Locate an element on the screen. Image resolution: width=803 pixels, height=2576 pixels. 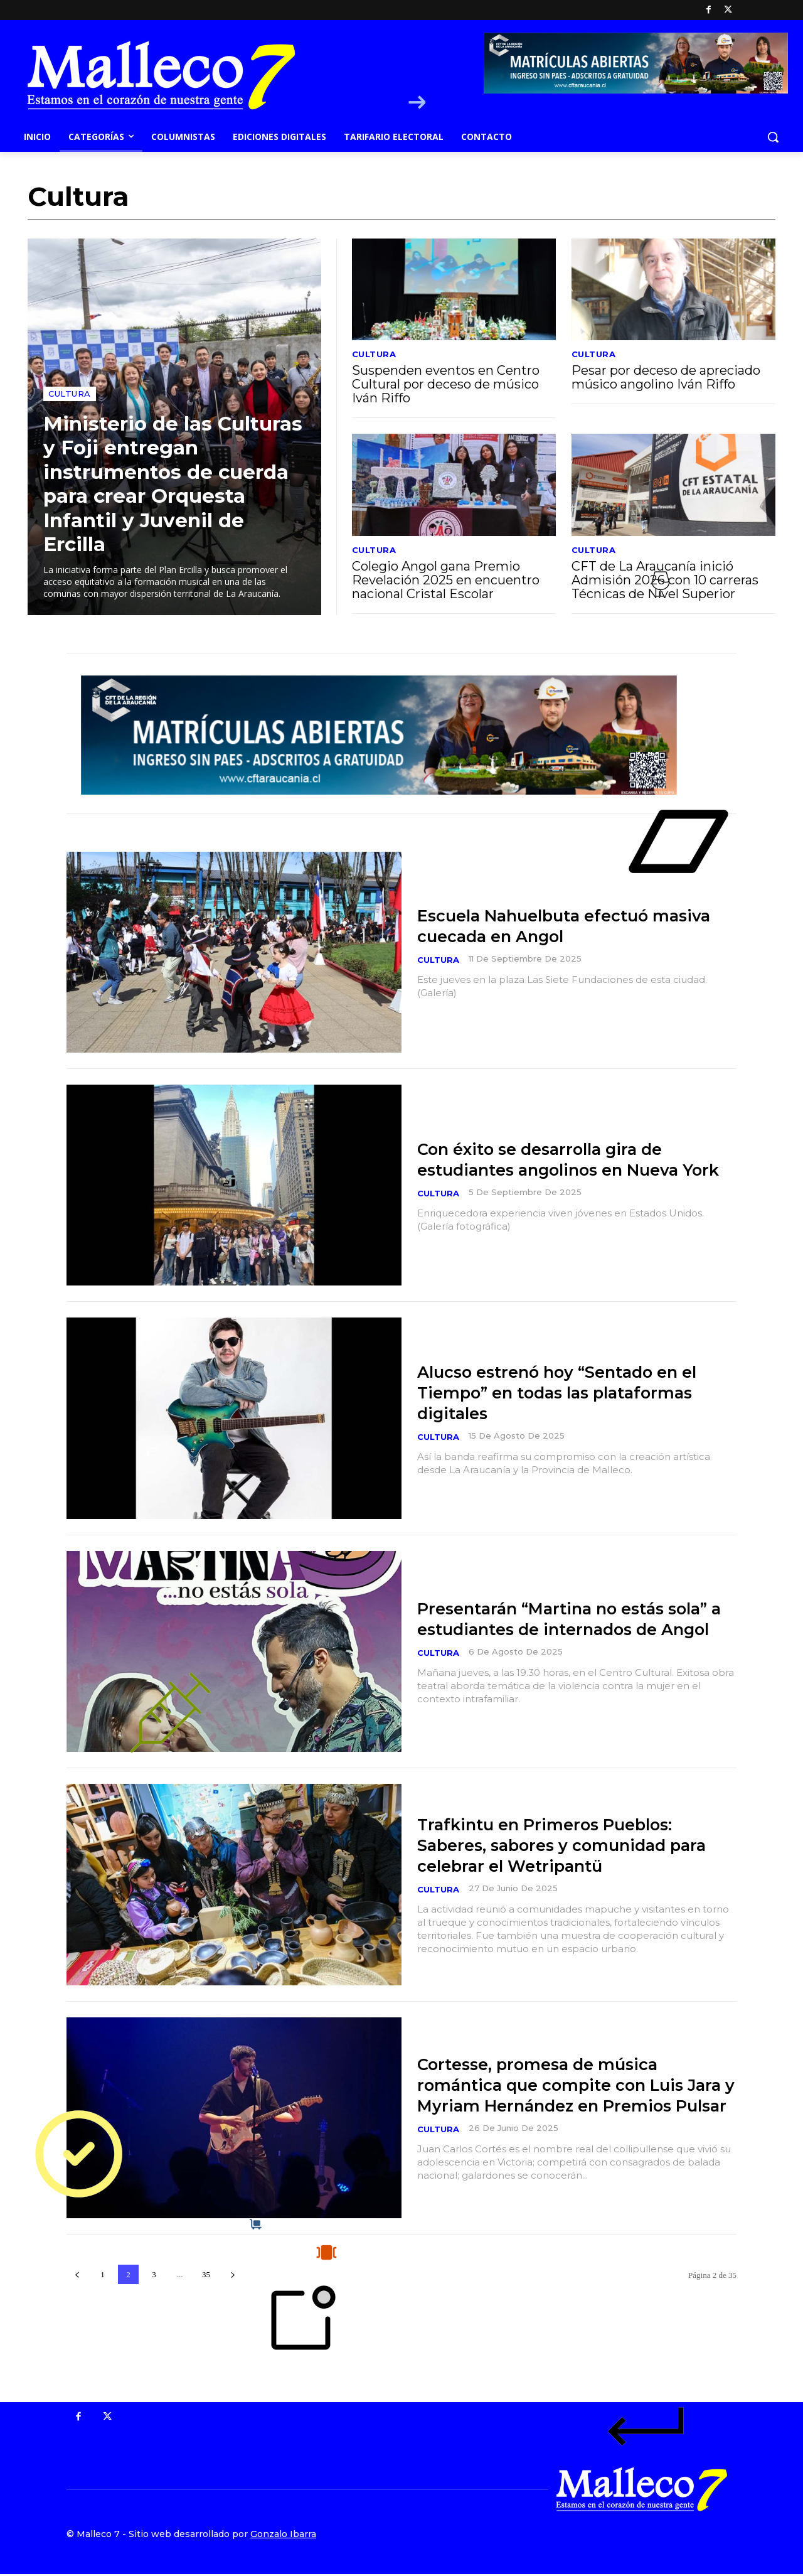
return to previous item or step is located at coordinates (646, 2426).